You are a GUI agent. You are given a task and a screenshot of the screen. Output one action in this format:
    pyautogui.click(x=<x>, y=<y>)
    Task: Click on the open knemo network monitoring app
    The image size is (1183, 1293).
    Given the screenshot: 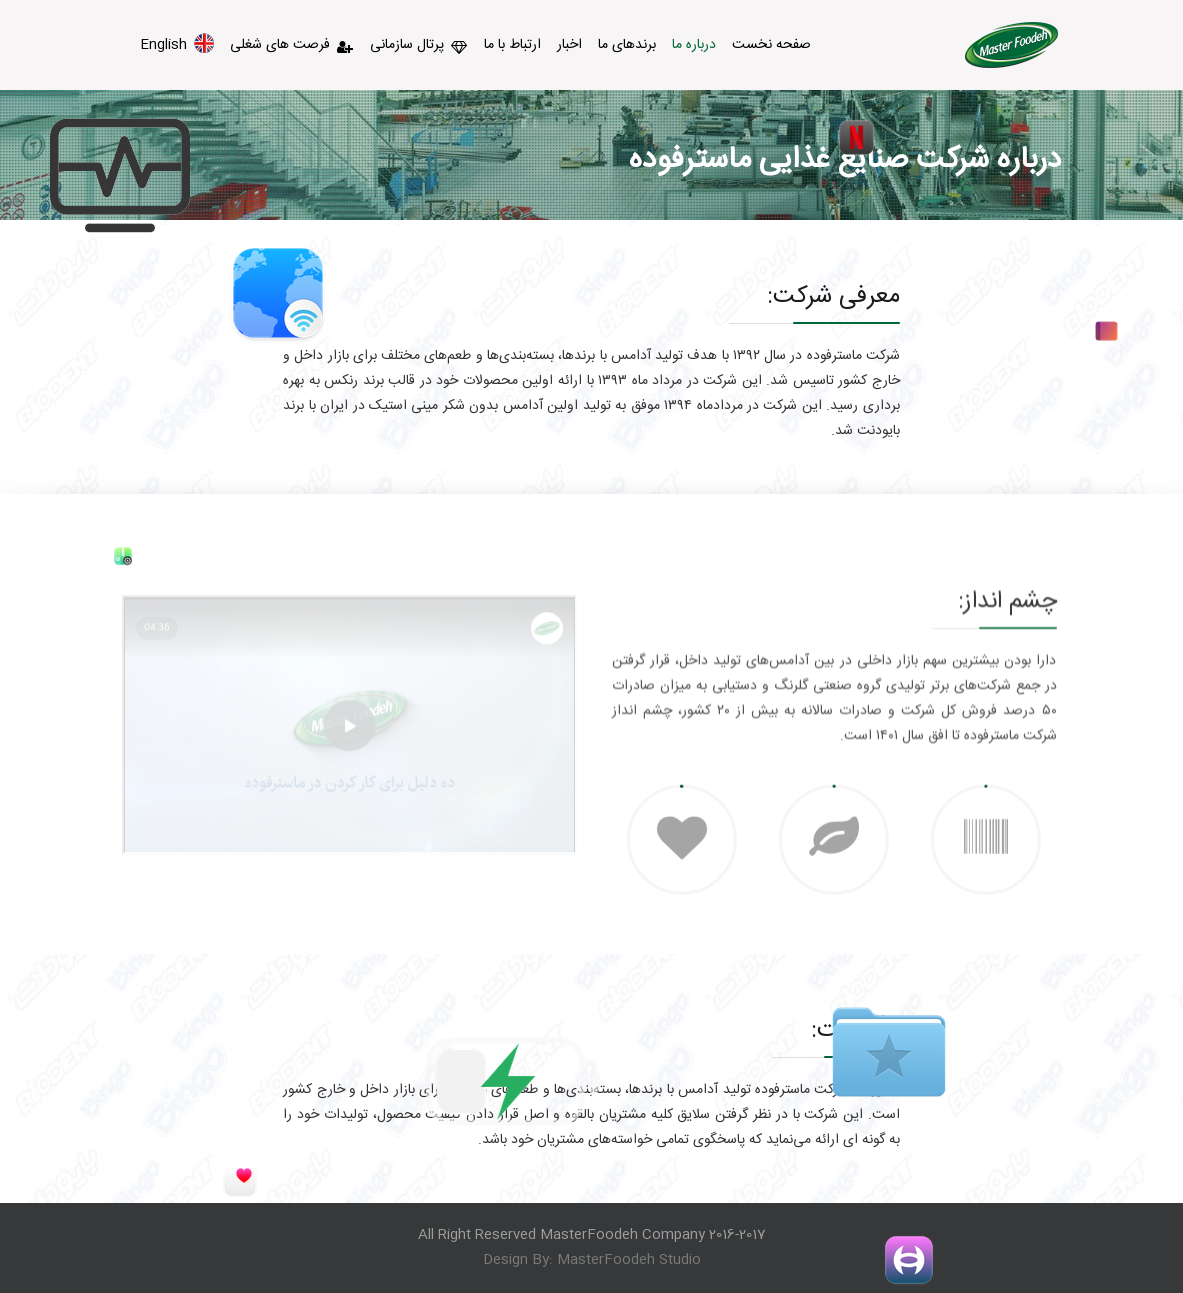 What is the action you would take?
    pyautogui.click(x=278, y=293)
    